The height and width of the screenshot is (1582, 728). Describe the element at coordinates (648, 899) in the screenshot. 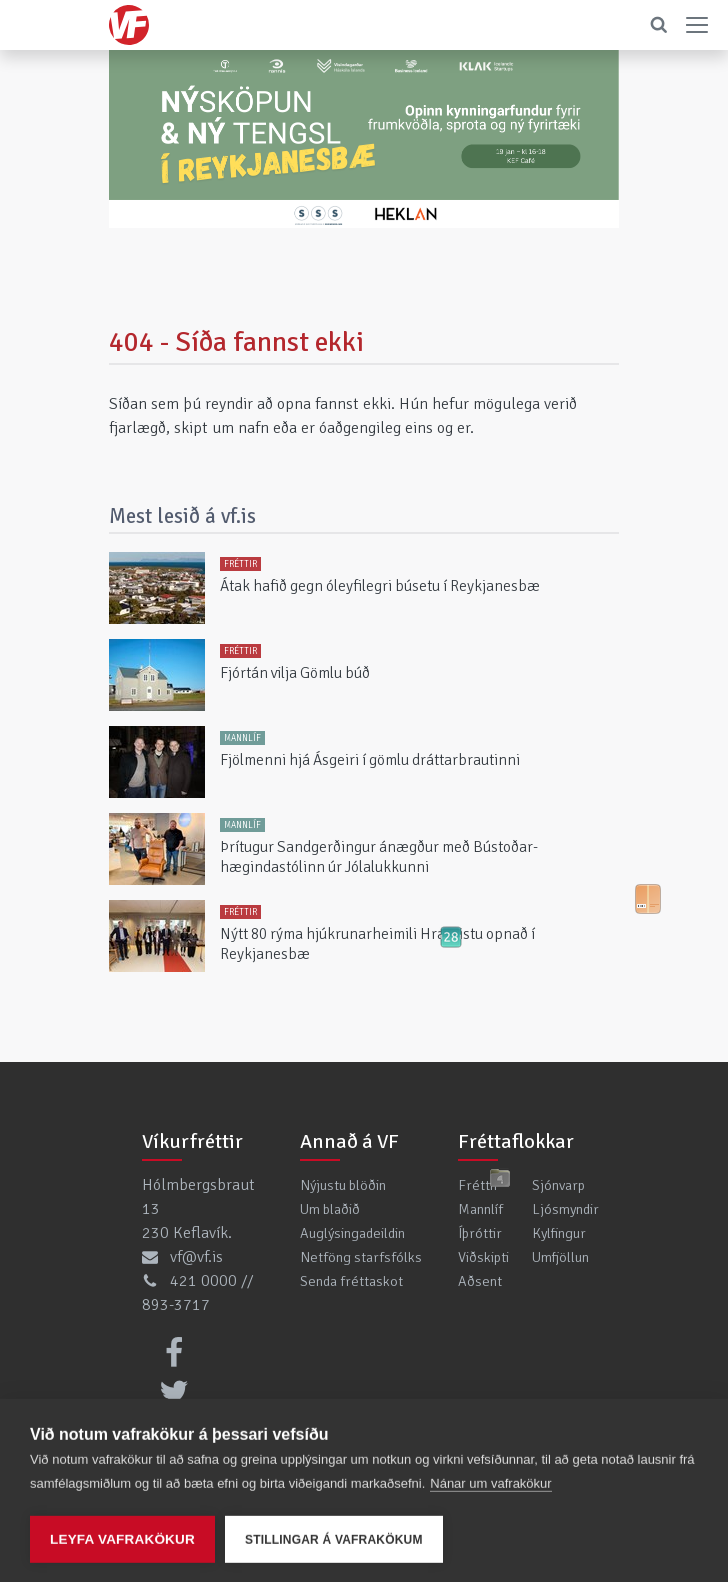

I see `compressed archive file type indicator` at that location.